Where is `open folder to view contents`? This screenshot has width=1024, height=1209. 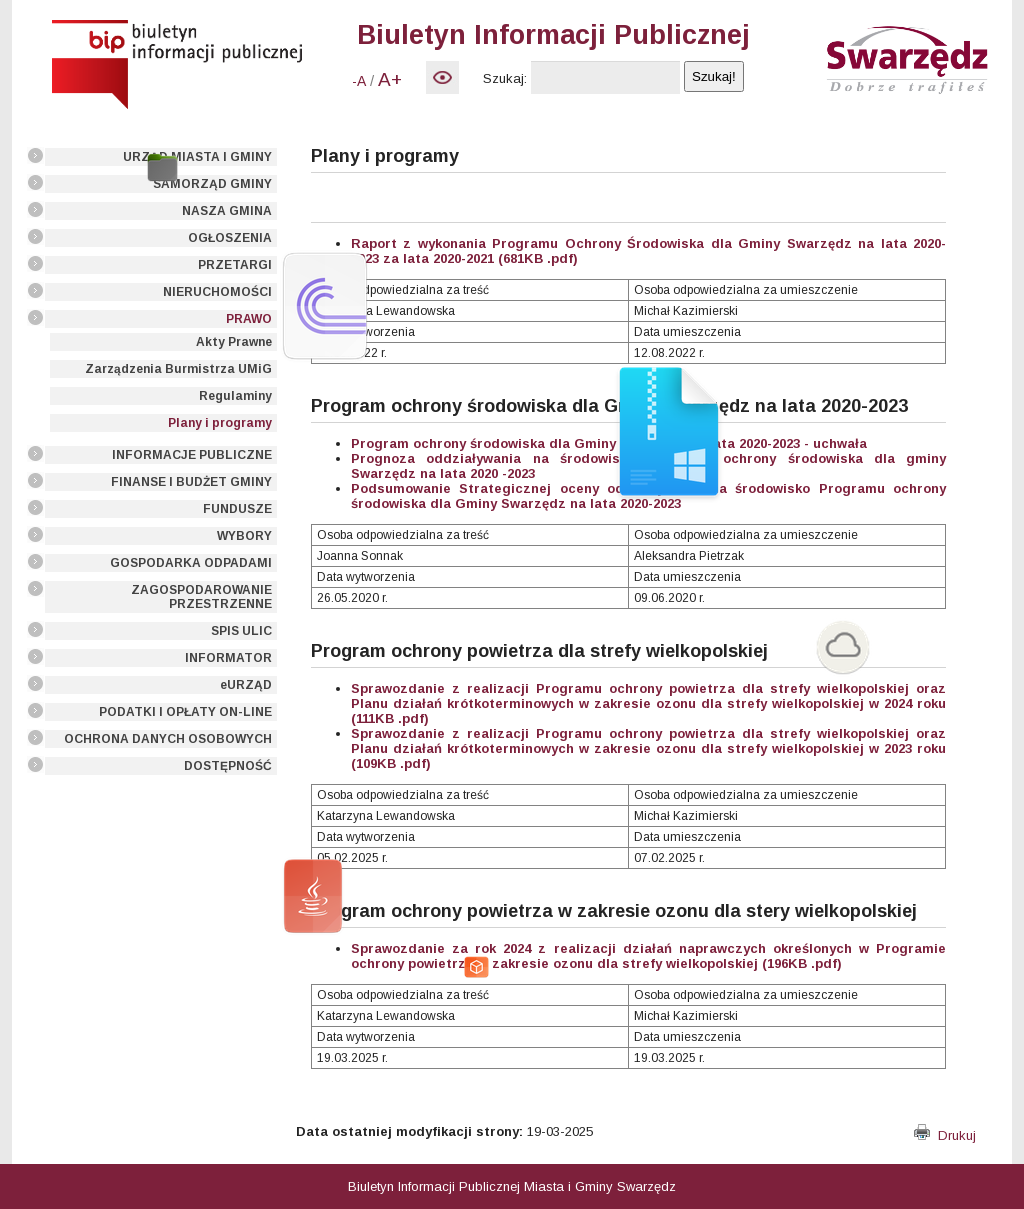
open folder to view contents is located at coordinates (162, 167).